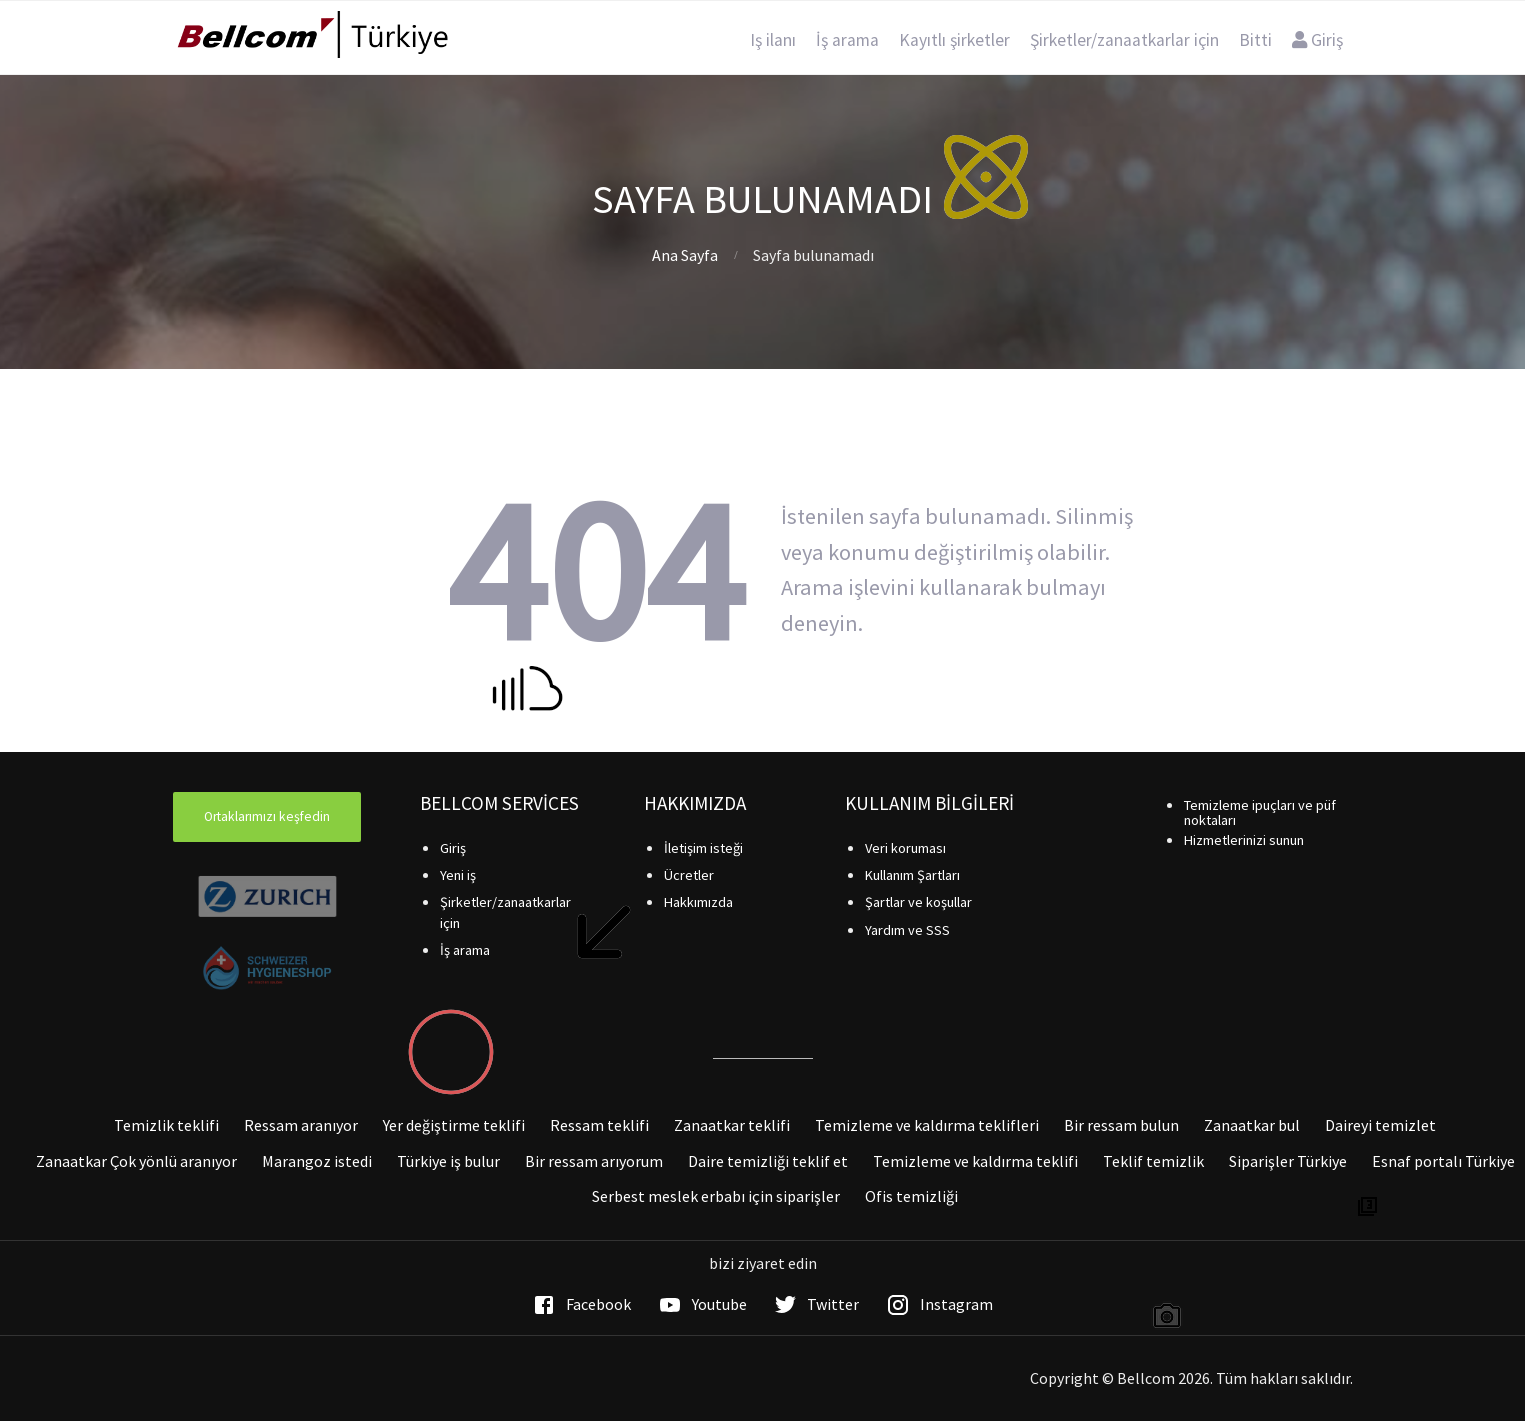 This screenshot has width=1525, height=1421. I want to click on apply filter preset 3, so click(1367, 1206).